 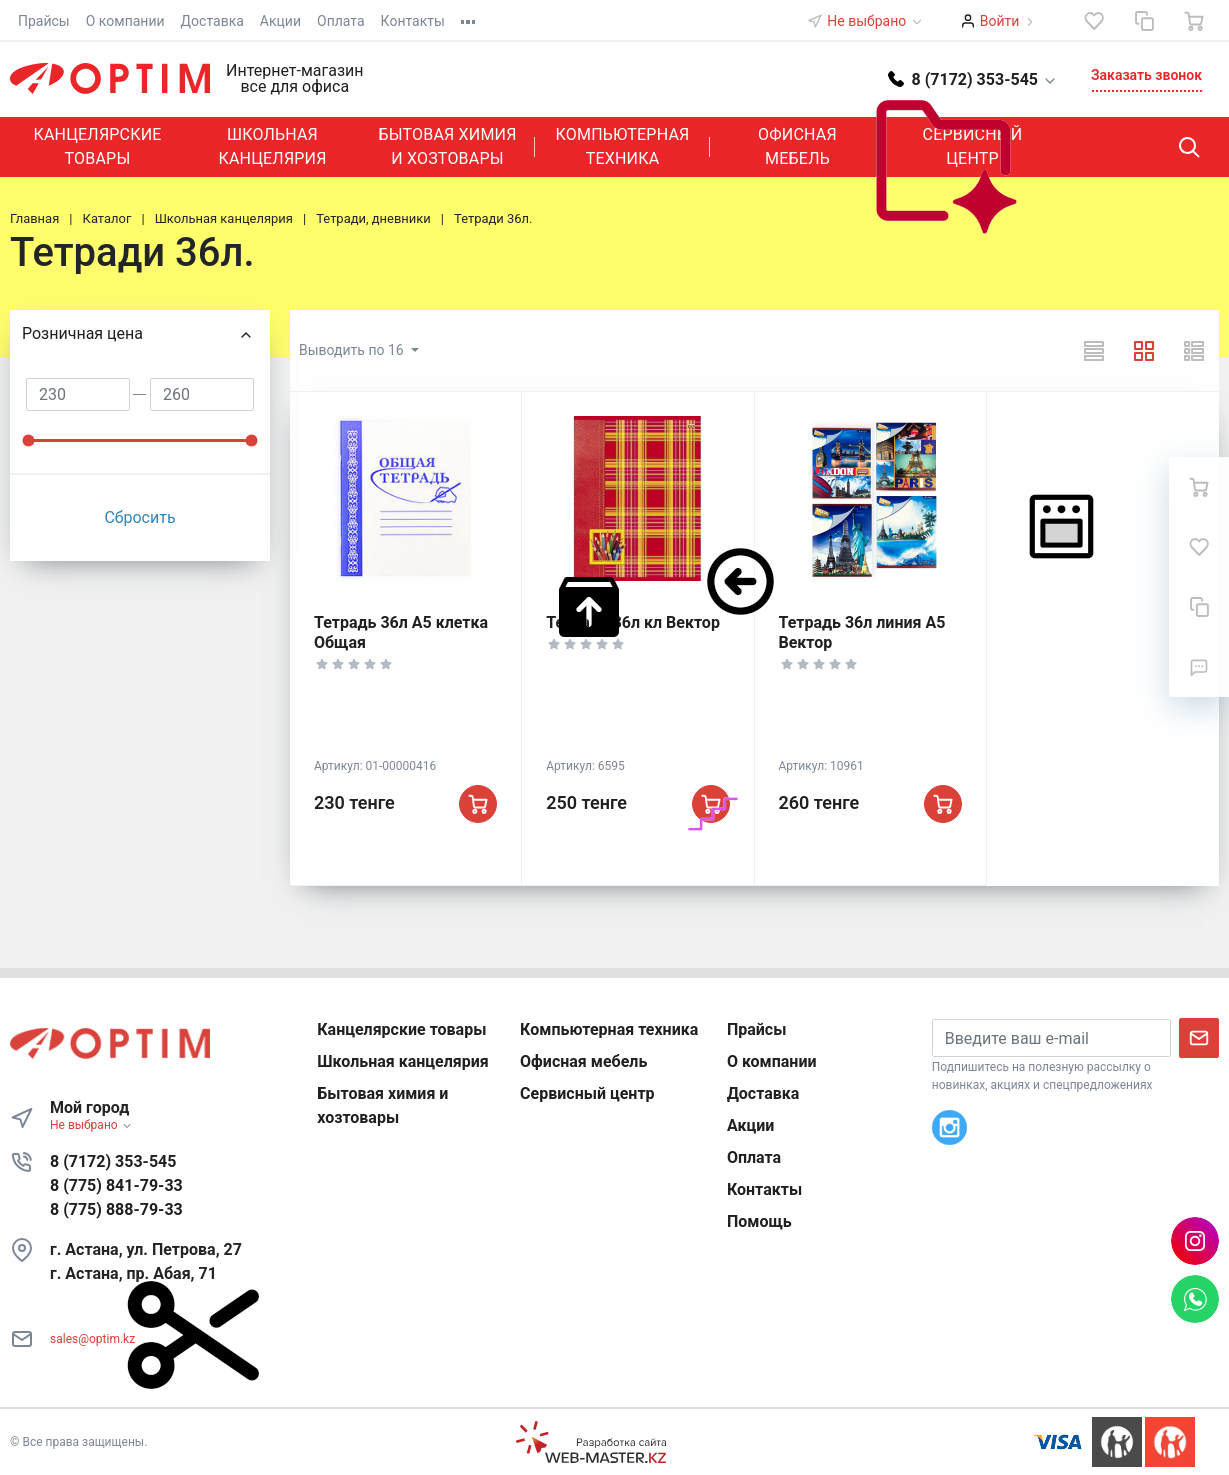 I want to click on go back to the previous screen, so click(x=740, y=581).